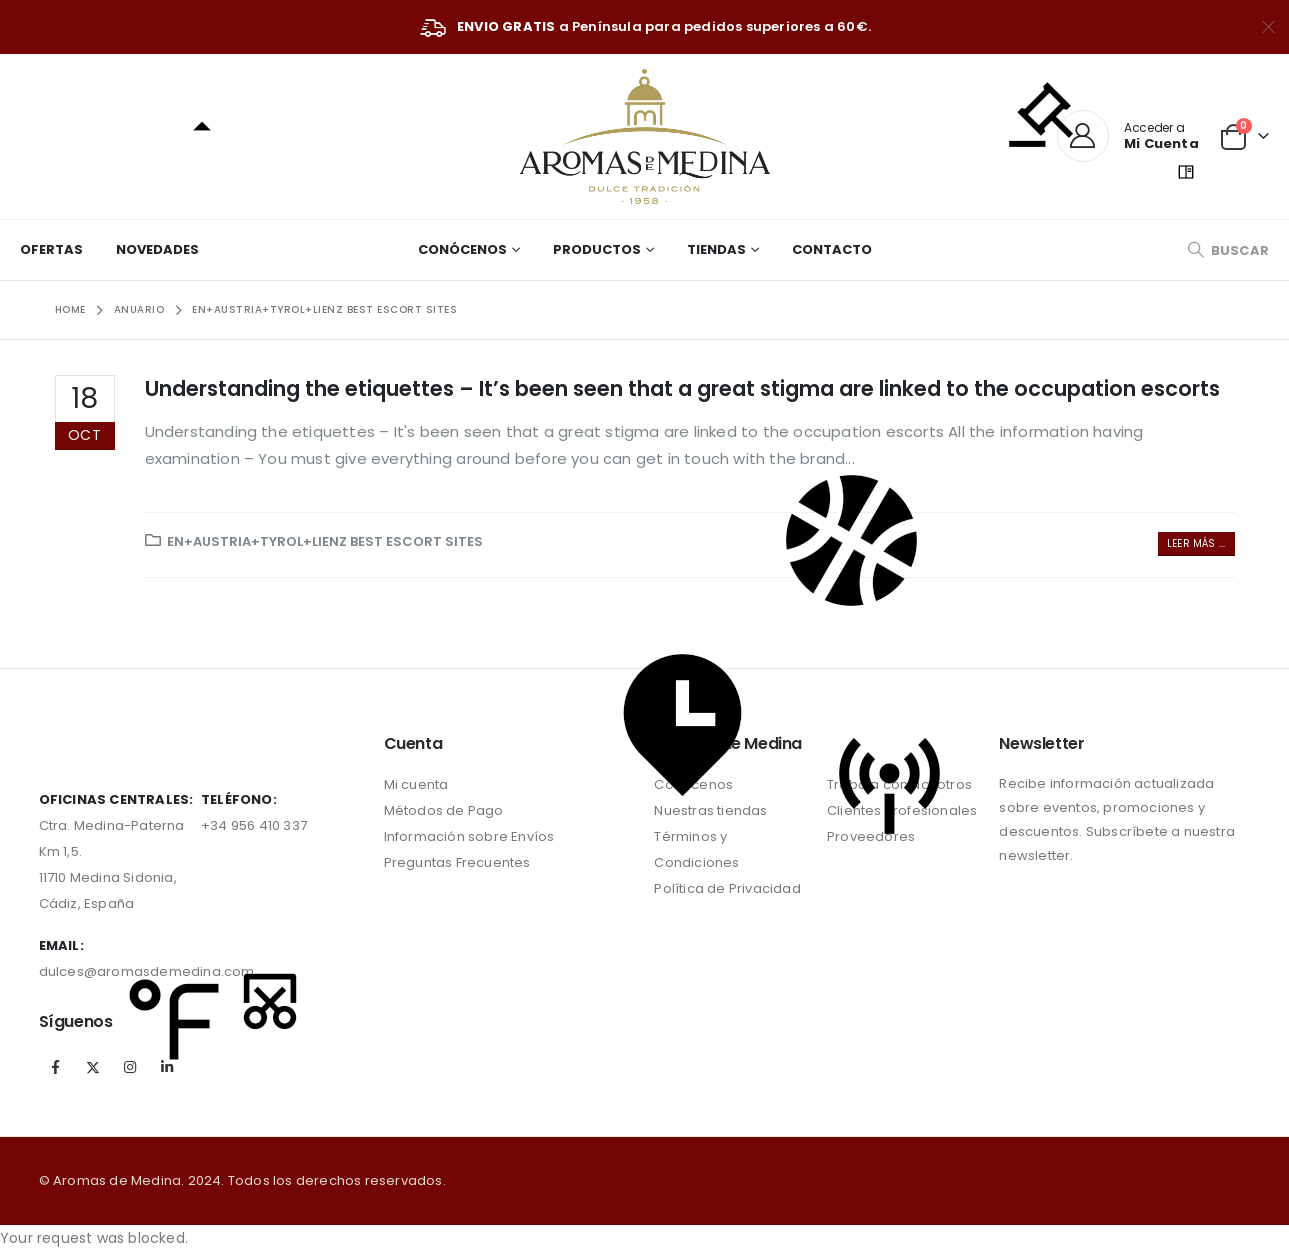 This screenshot has width=1289, height=1251. Describe the element at coordinates (682, 719) in the screenshot. I see `view location history or past visits` at that location.